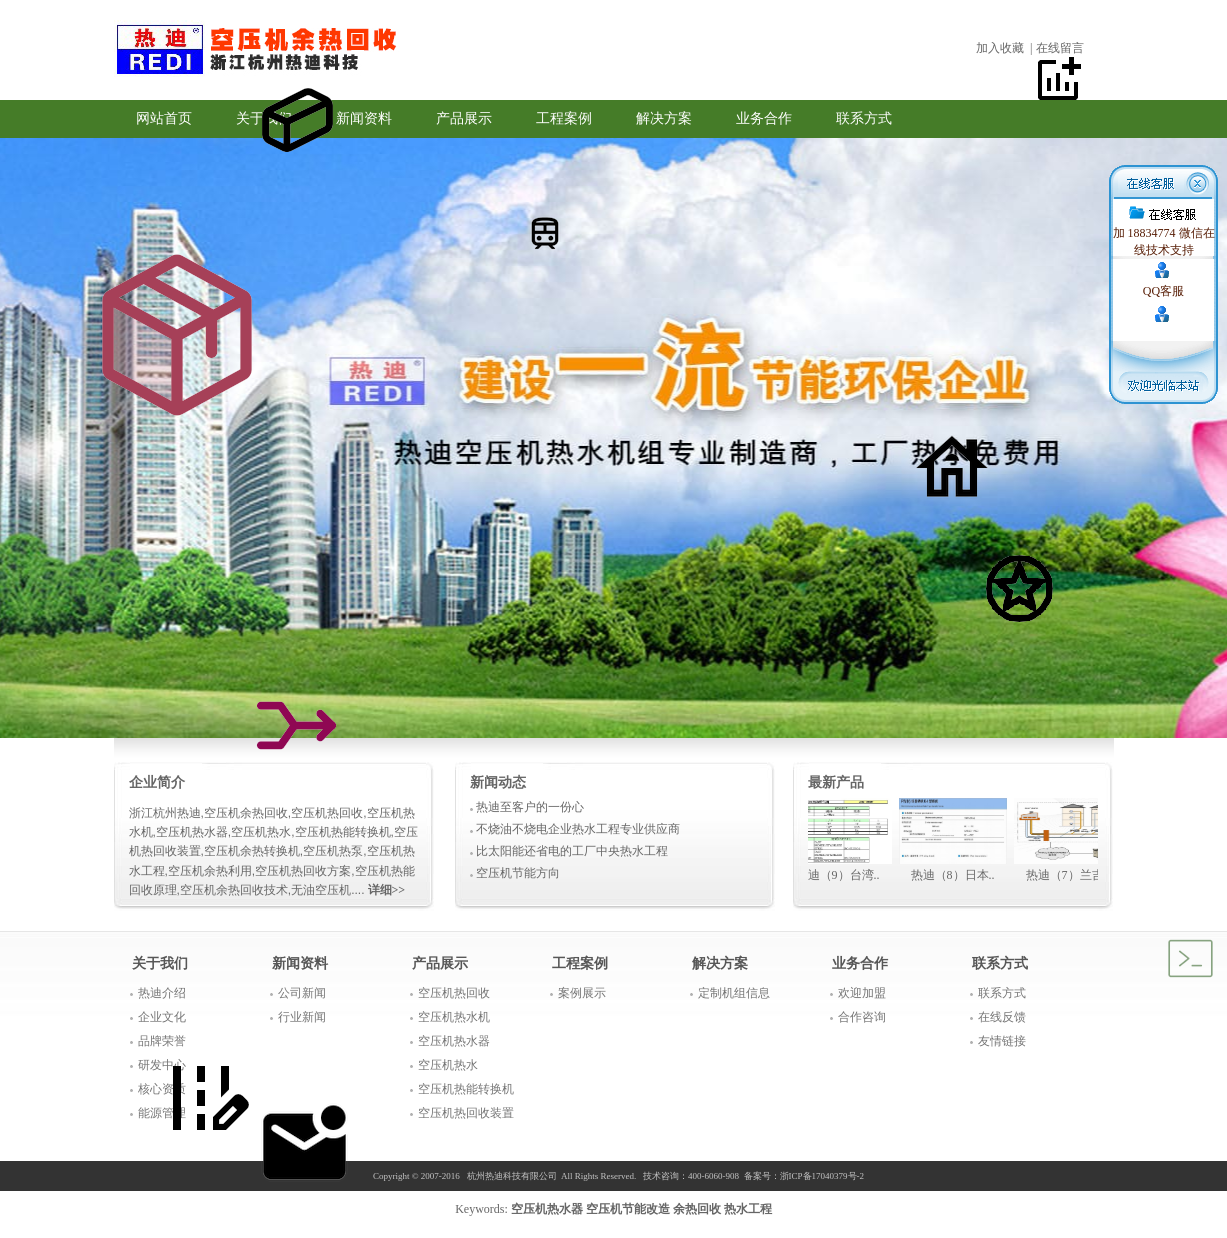 Image resolution: width=1227 pixels, height=1238 pixels. What do you see at coordinates (1190, 958) in the screenshot?
I see `open command line terminal` at bounding box center [1190, 958].